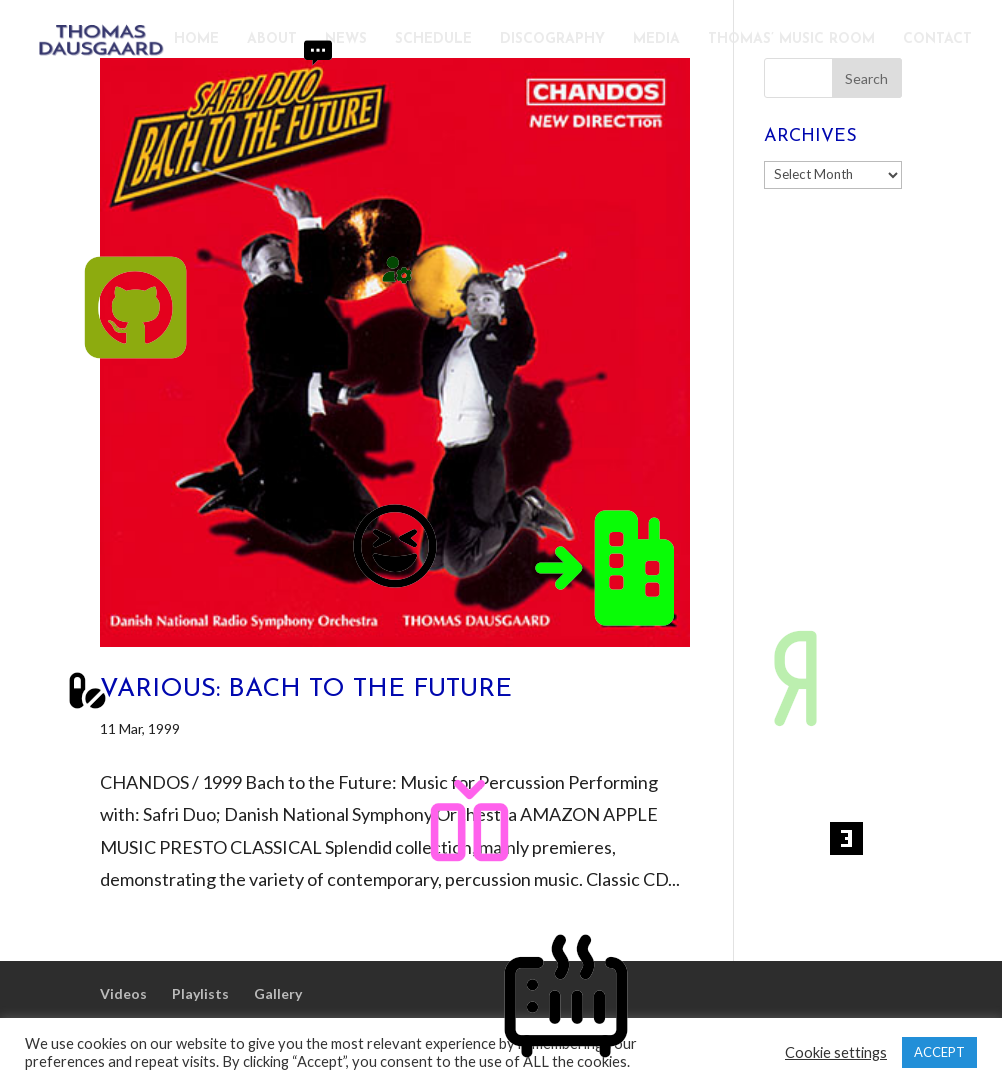 The image size is (1002, 1087). I want to click on view medication reminders, so click(87, 690).